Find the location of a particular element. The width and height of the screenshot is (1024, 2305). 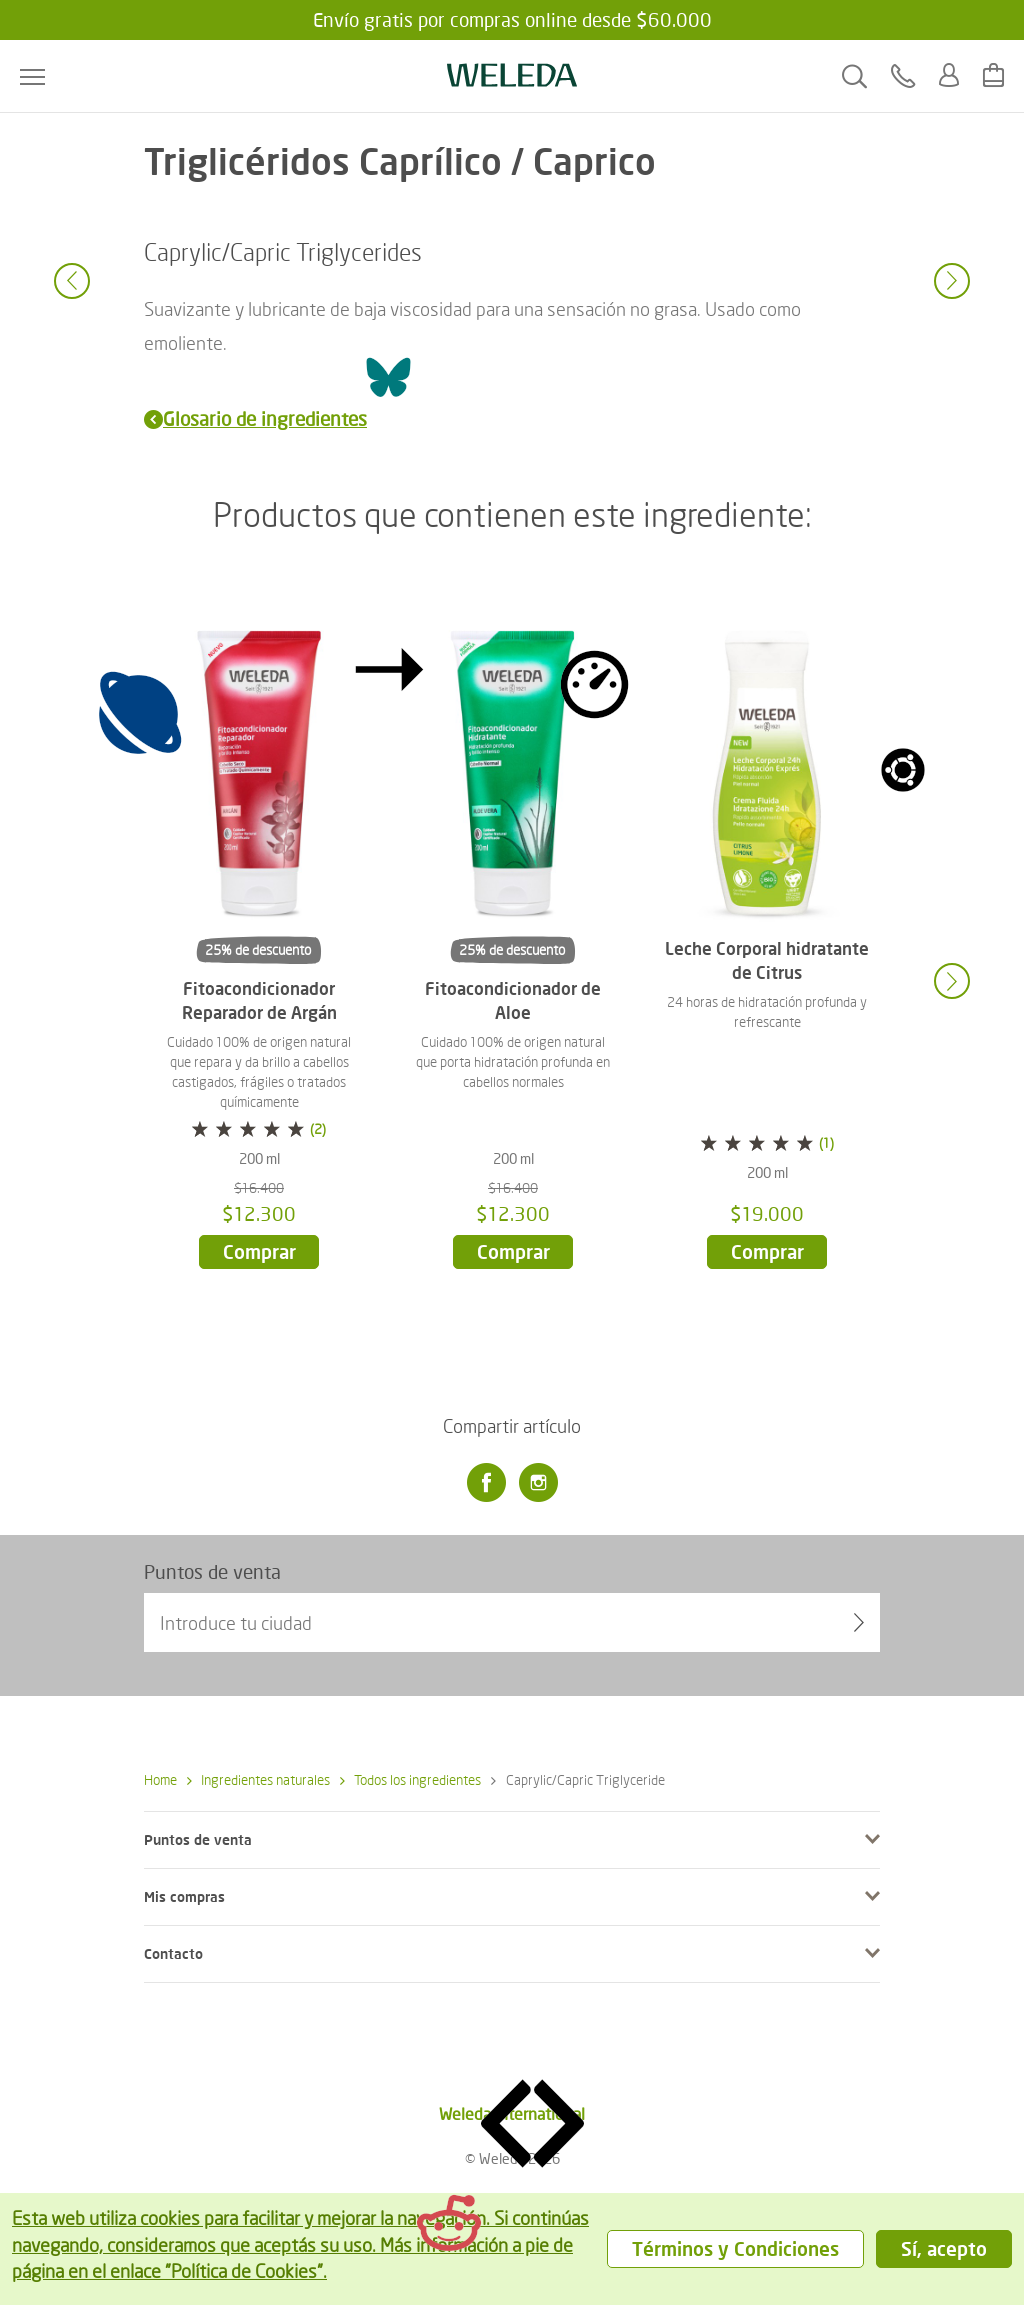

launch ubuntu operating system is located at coordinates (903, 770).